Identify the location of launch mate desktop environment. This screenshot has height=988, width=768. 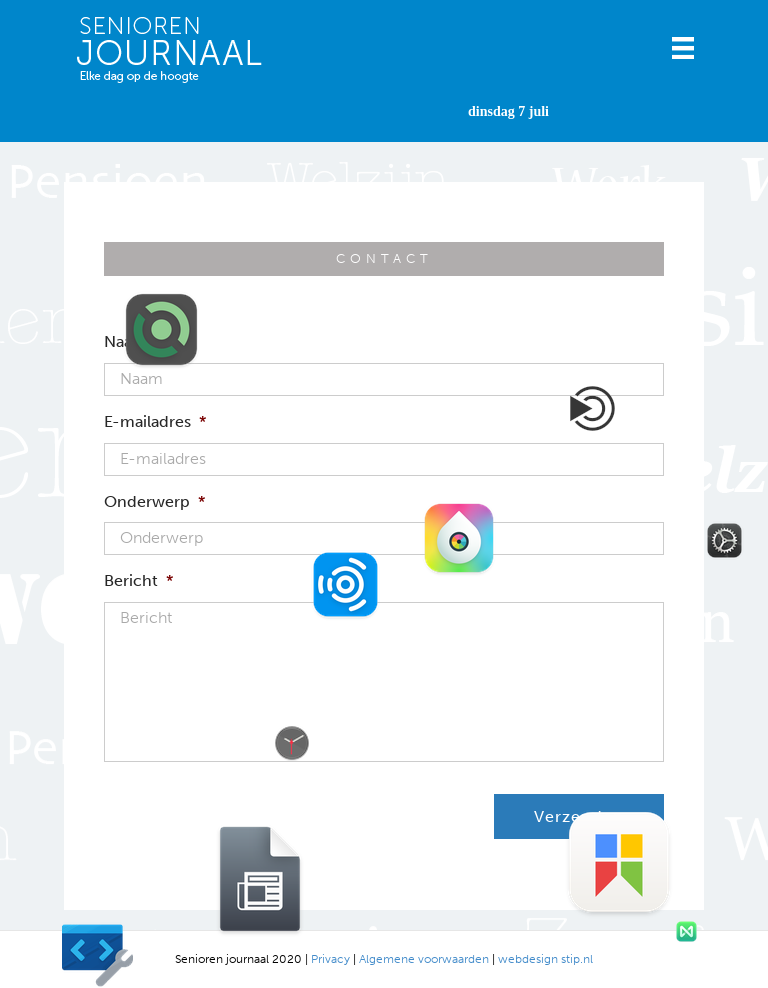
(592, 408).